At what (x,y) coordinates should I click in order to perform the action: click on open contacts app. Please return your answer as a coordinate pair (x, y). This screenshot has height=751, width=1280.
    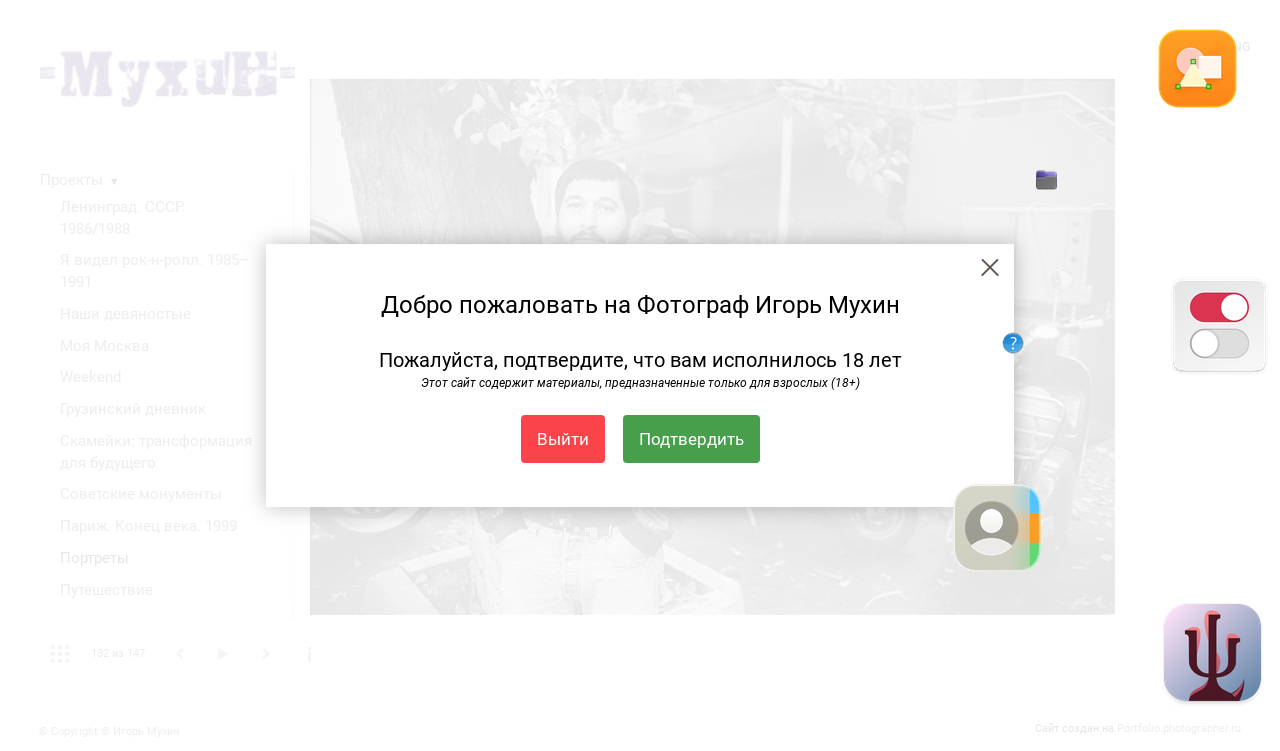
    Looking at the image, I should click on (997, 528).